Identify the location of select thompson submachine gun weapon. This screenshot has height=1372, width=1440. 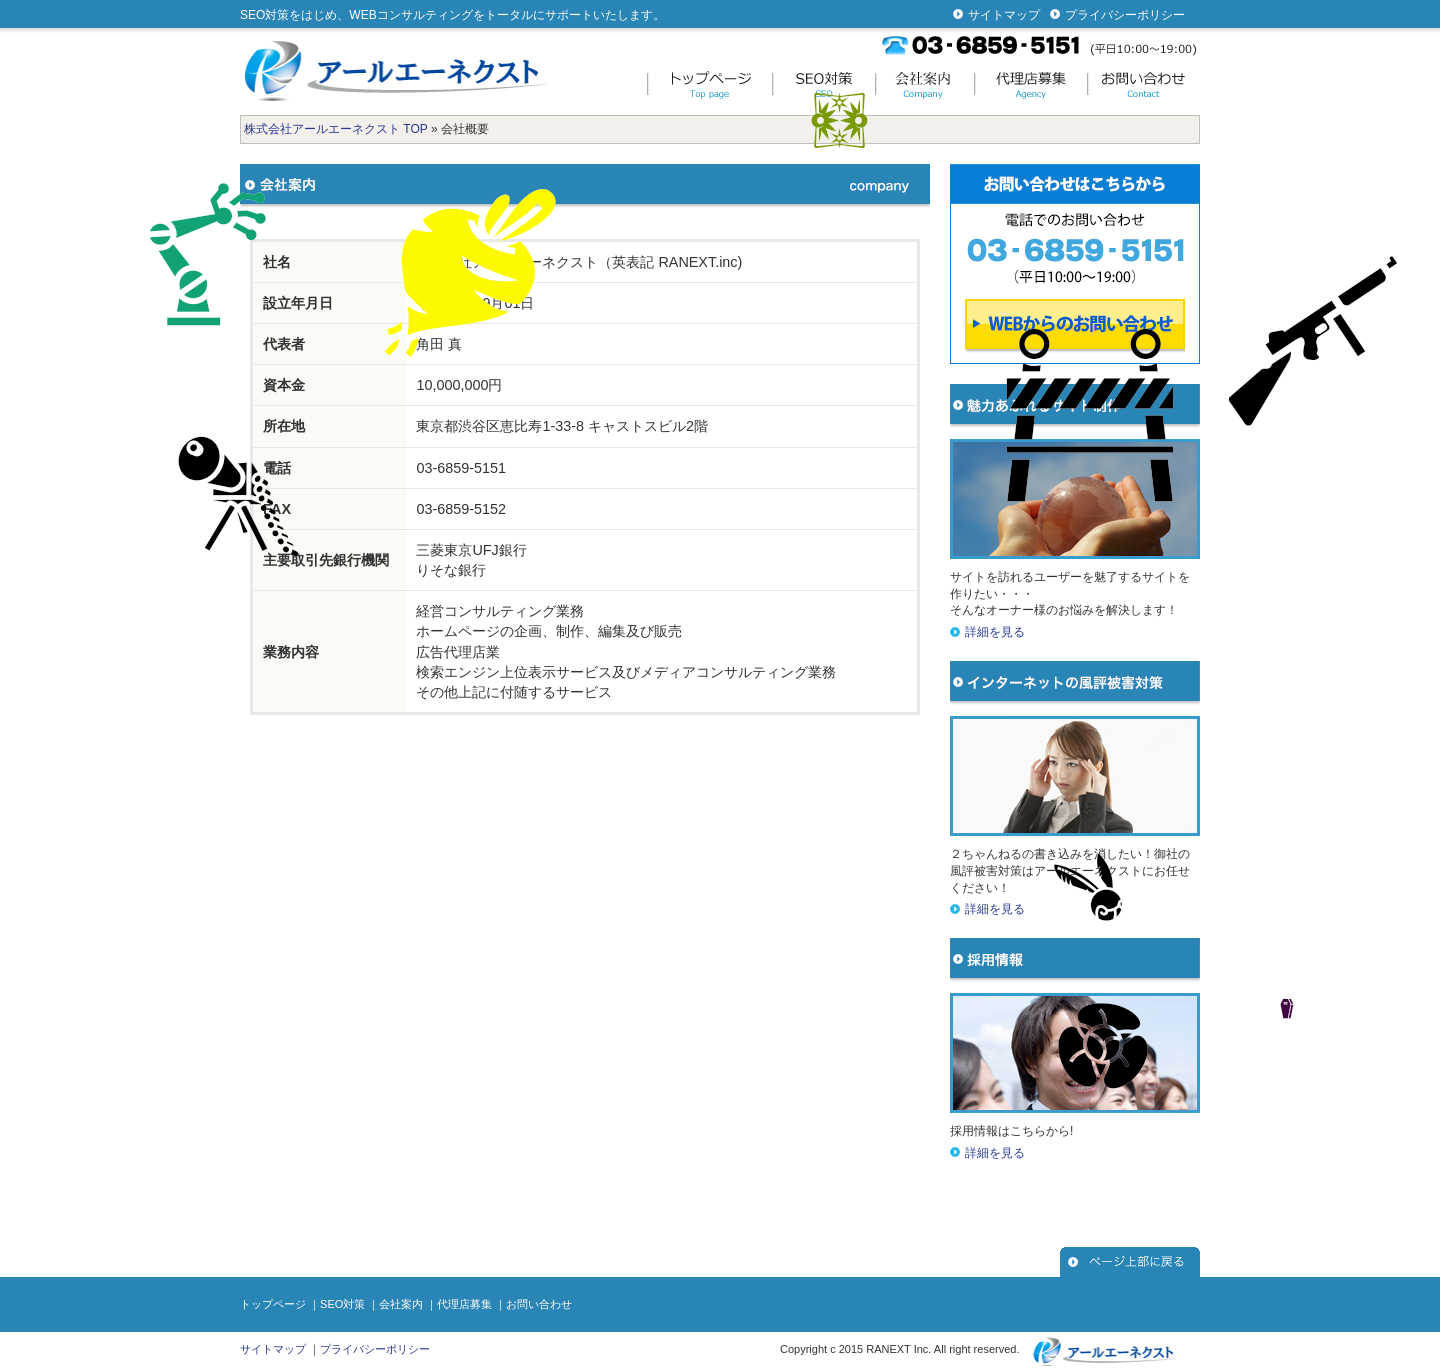
(1313, 341).